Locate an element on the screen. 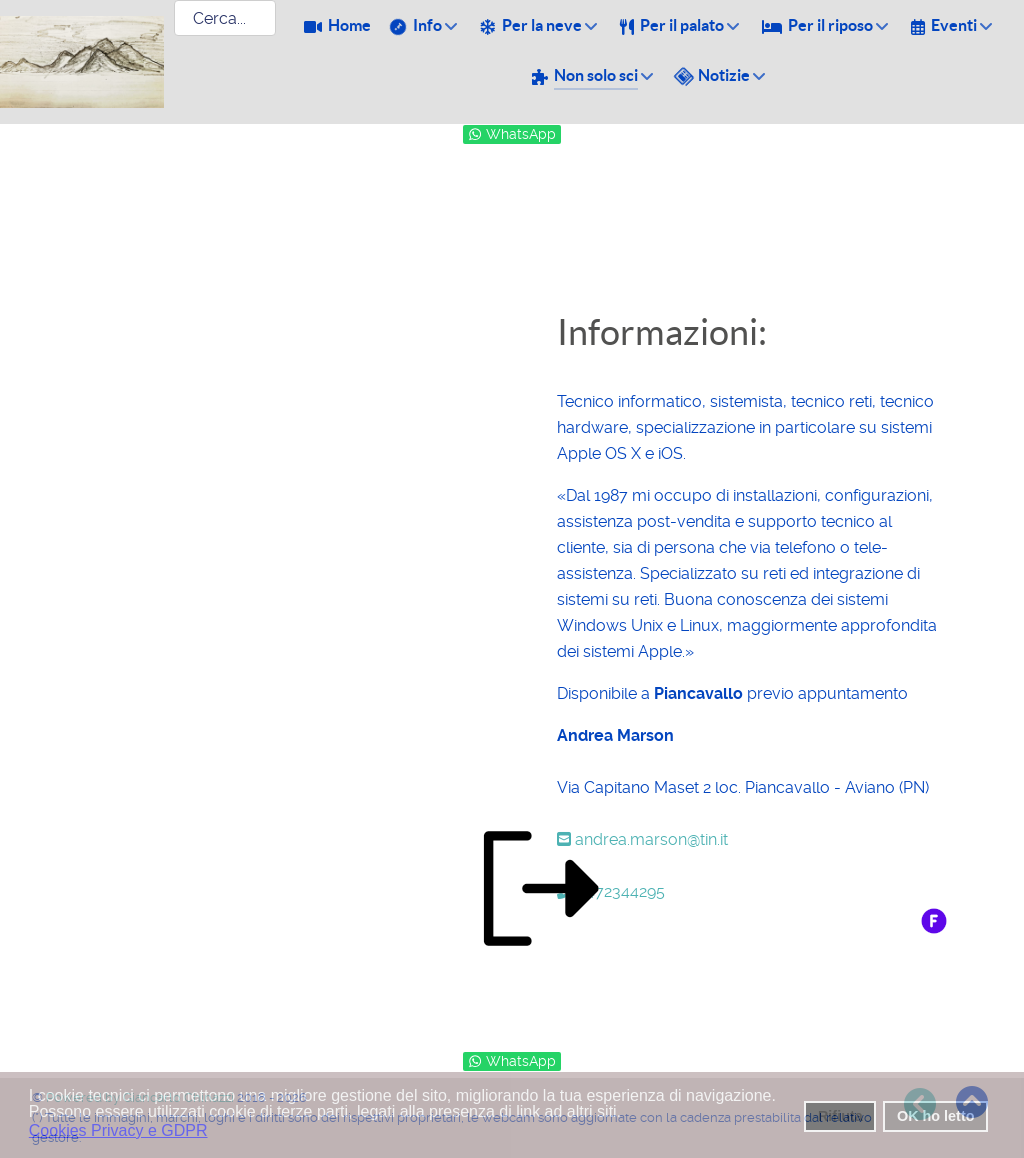  sign out of your account is located at coordinates (536, 888).